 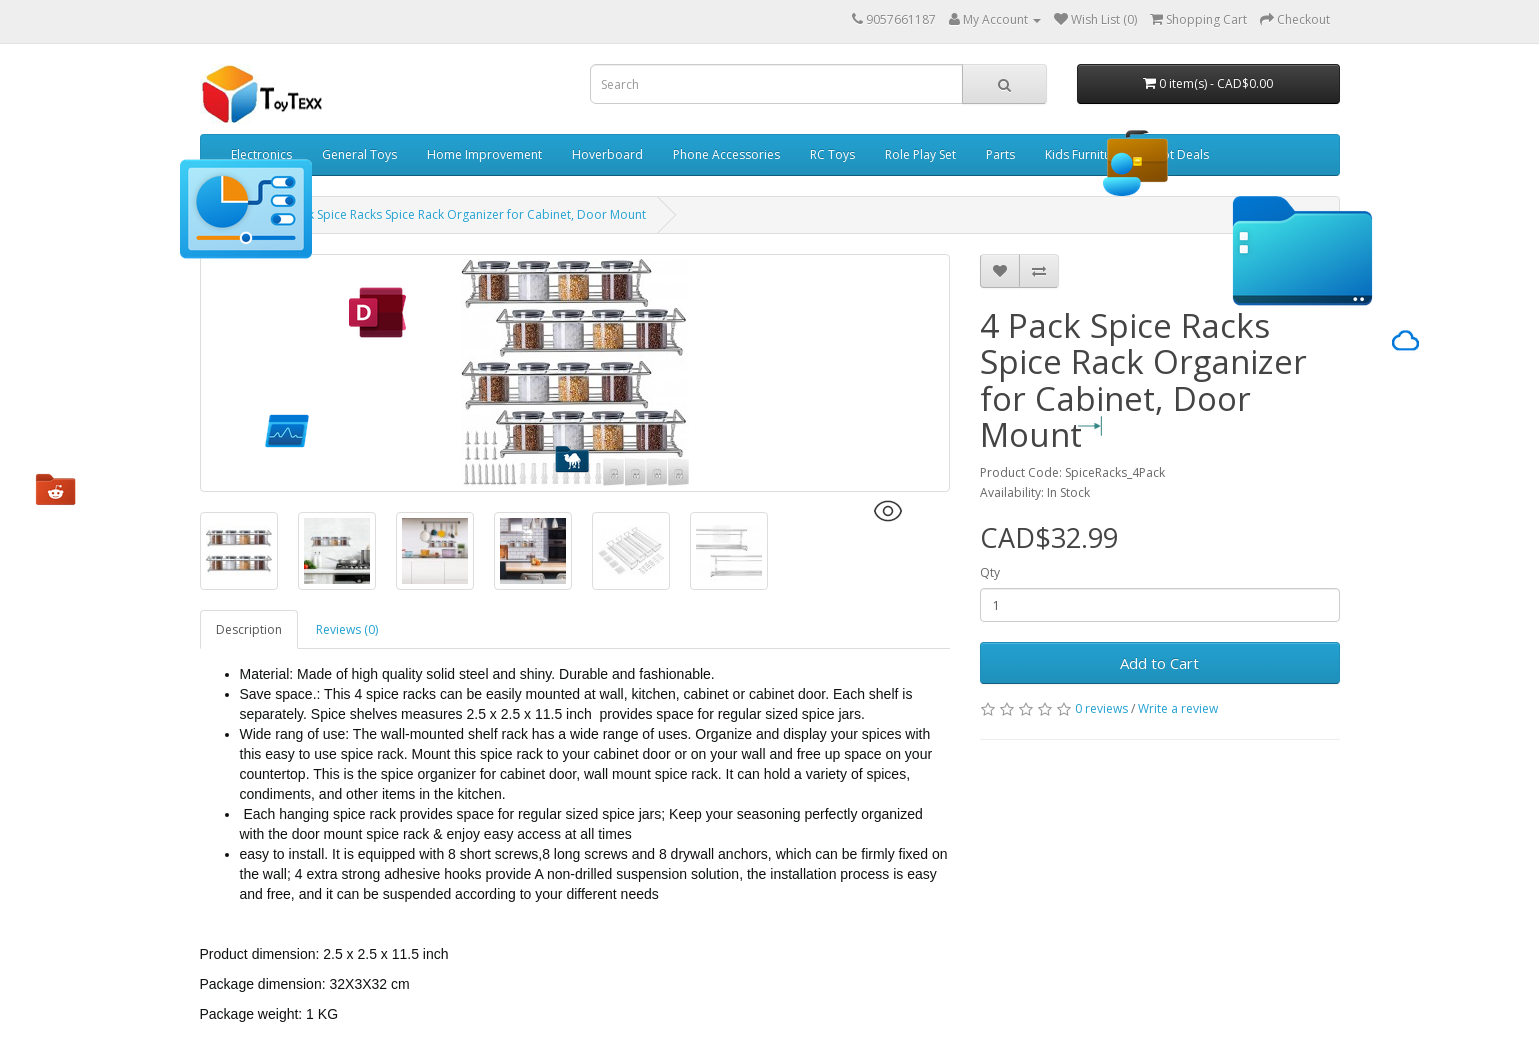 What do you see at coordinates (55, 490) in the screenshot?
I see `folder containing saved reddit content` at bounding box center [55, 490].